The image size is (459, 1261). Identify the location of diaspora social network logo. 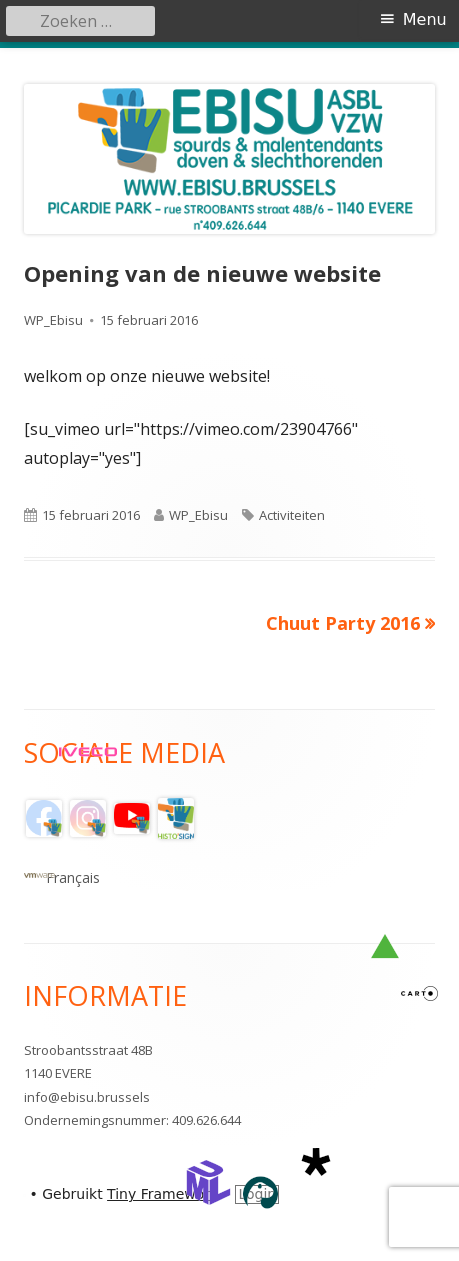
(316, 1162).